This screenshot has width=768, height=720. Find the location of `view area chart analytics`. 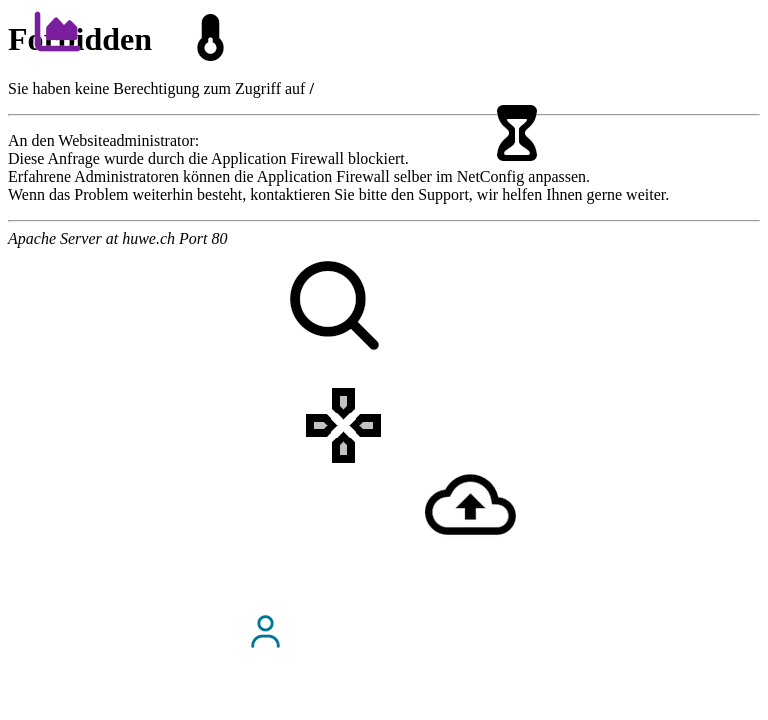

view area chart analytics is located at coordinates (57, 31).